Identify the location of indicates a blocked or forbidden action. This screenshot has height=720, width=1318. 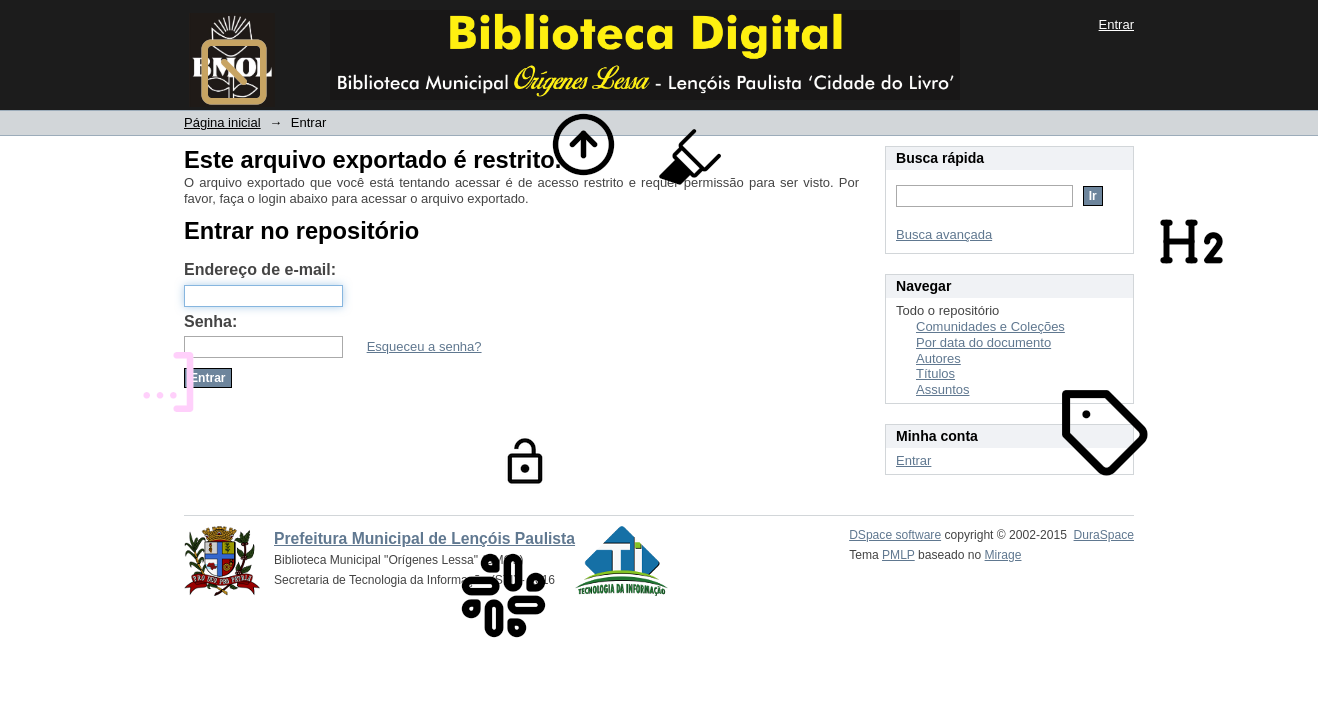
(234, 72).